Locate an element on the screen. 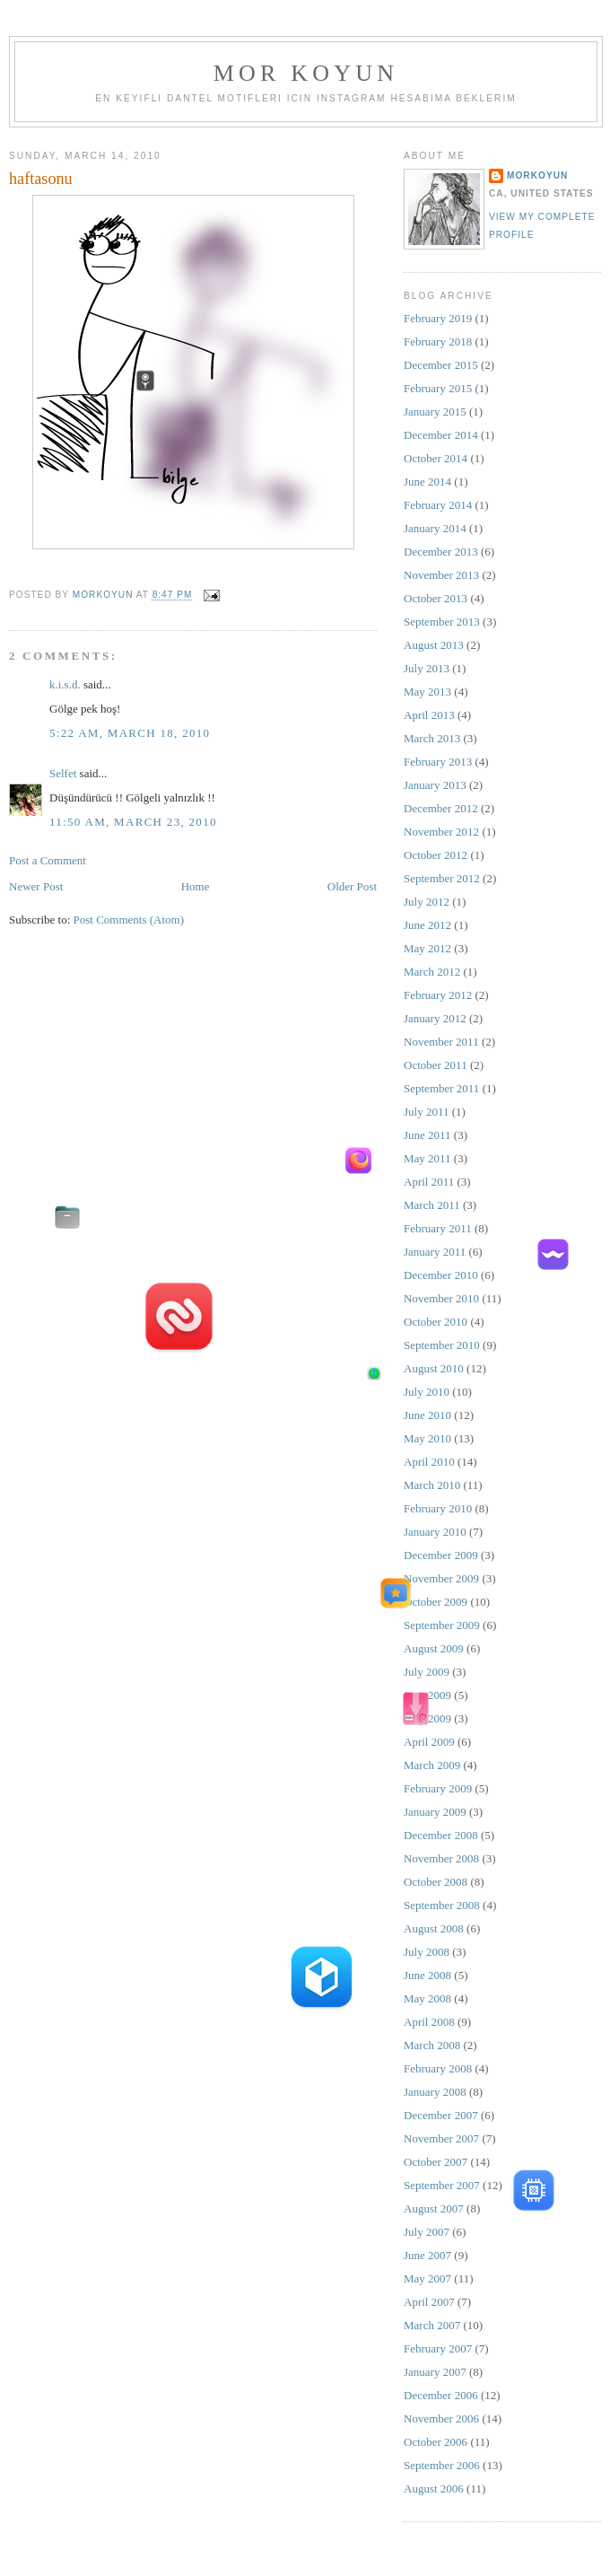 The width and height of the screenshot is (610, 2576). access electronics or hardware settings is located at coordinates (534, 2191).